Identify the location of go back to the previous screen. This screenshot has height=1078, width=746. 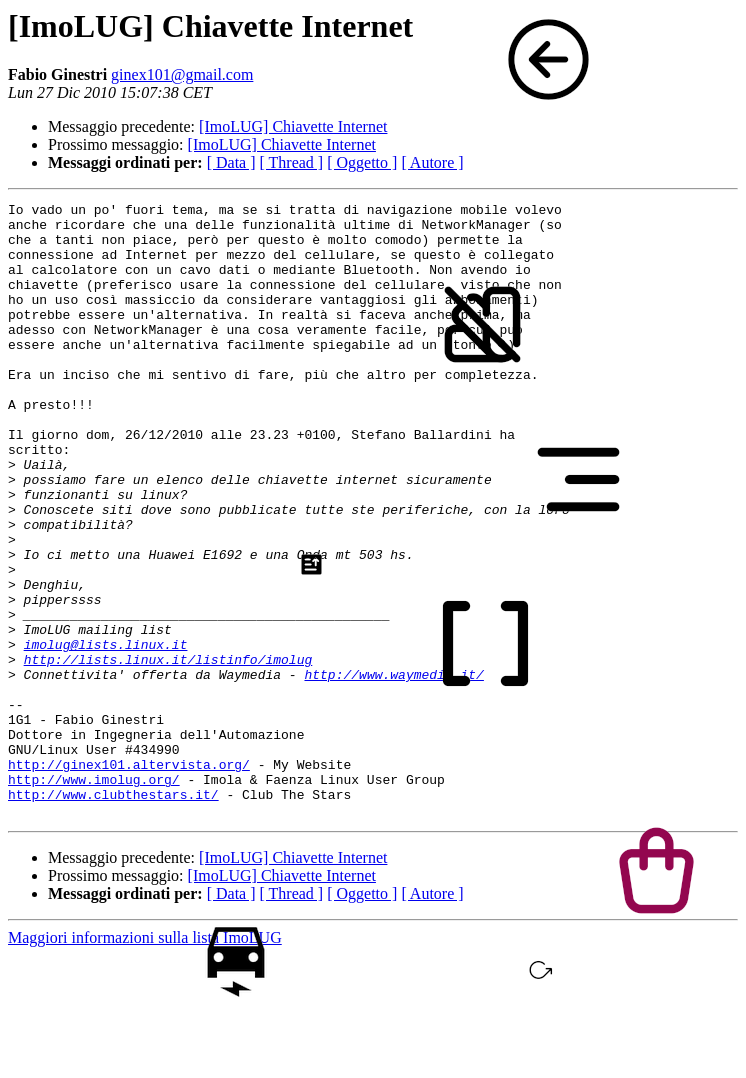
(548, 59).